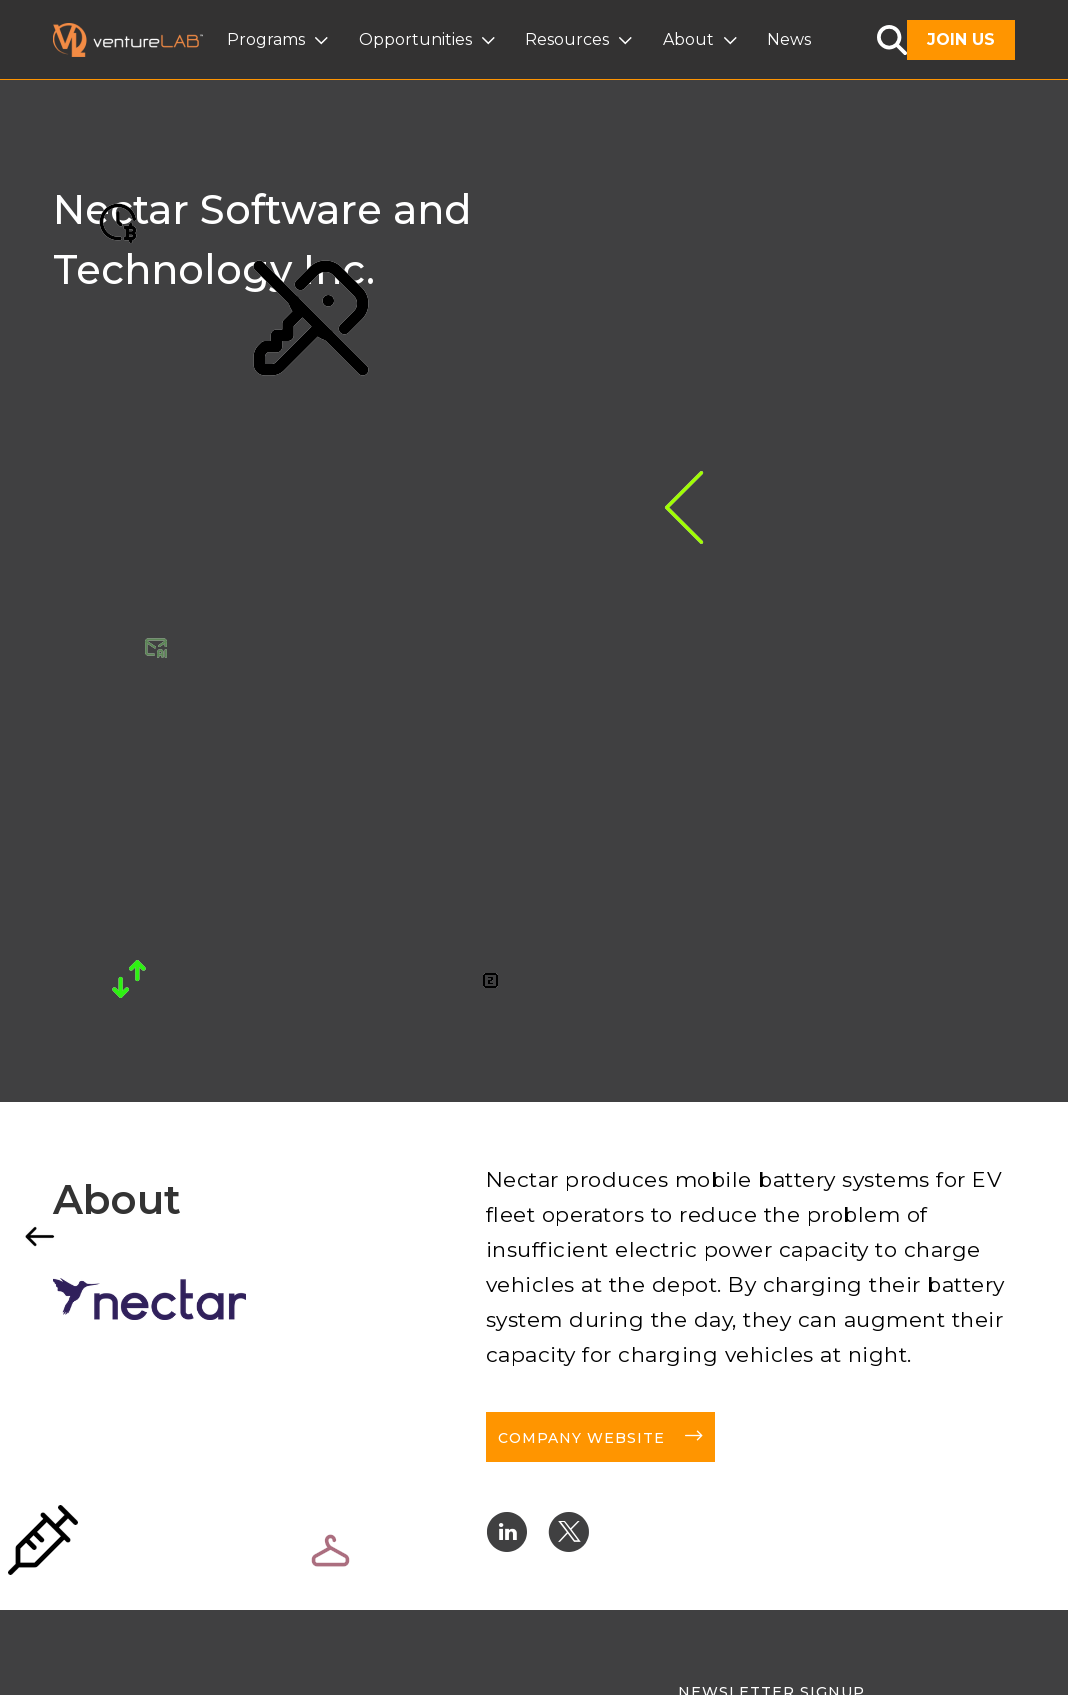 The width and height of the screenshot is (1068, 1695). I want to click on view bitcoin transaction history, so click(118, 222).